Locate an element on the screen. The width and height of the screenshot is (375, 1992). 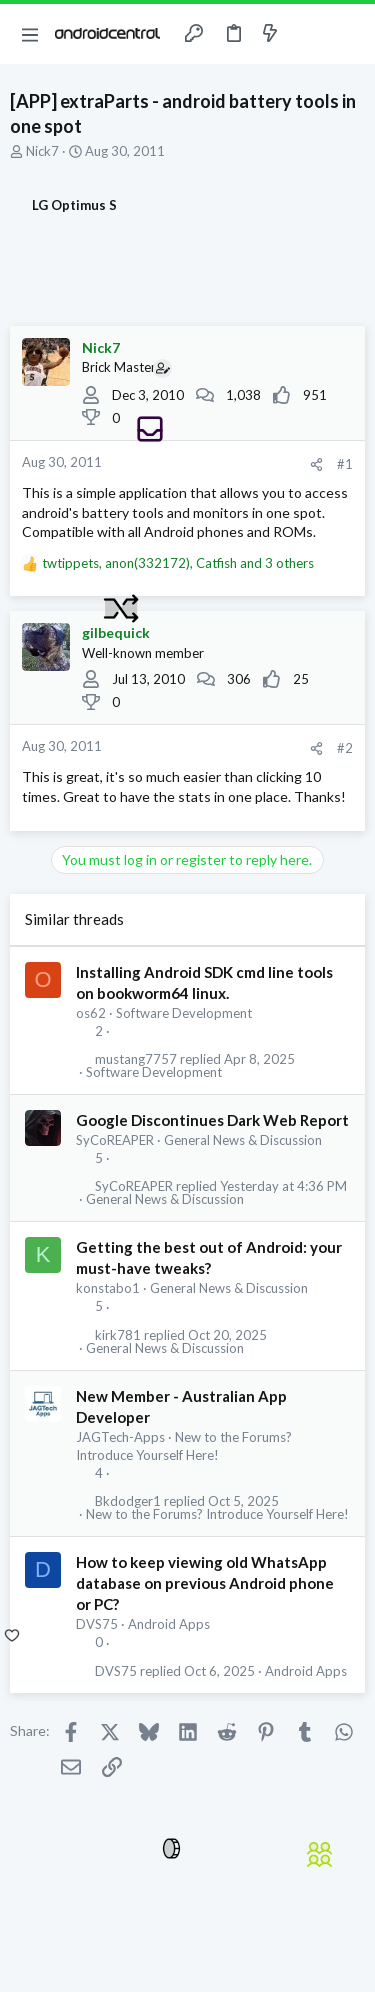
view account balance or credits is located at coordinates (171, 1848).